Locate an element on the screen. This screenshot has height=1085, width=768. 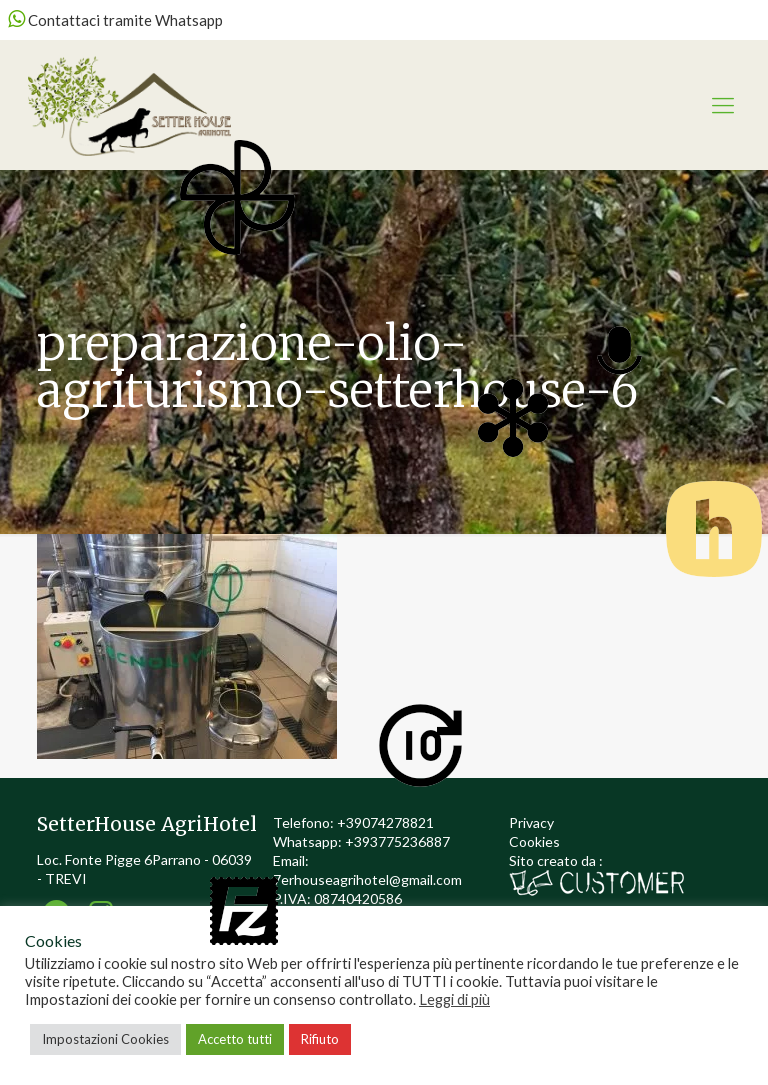
tap to start voice recording is located at coordinates (619, 351).